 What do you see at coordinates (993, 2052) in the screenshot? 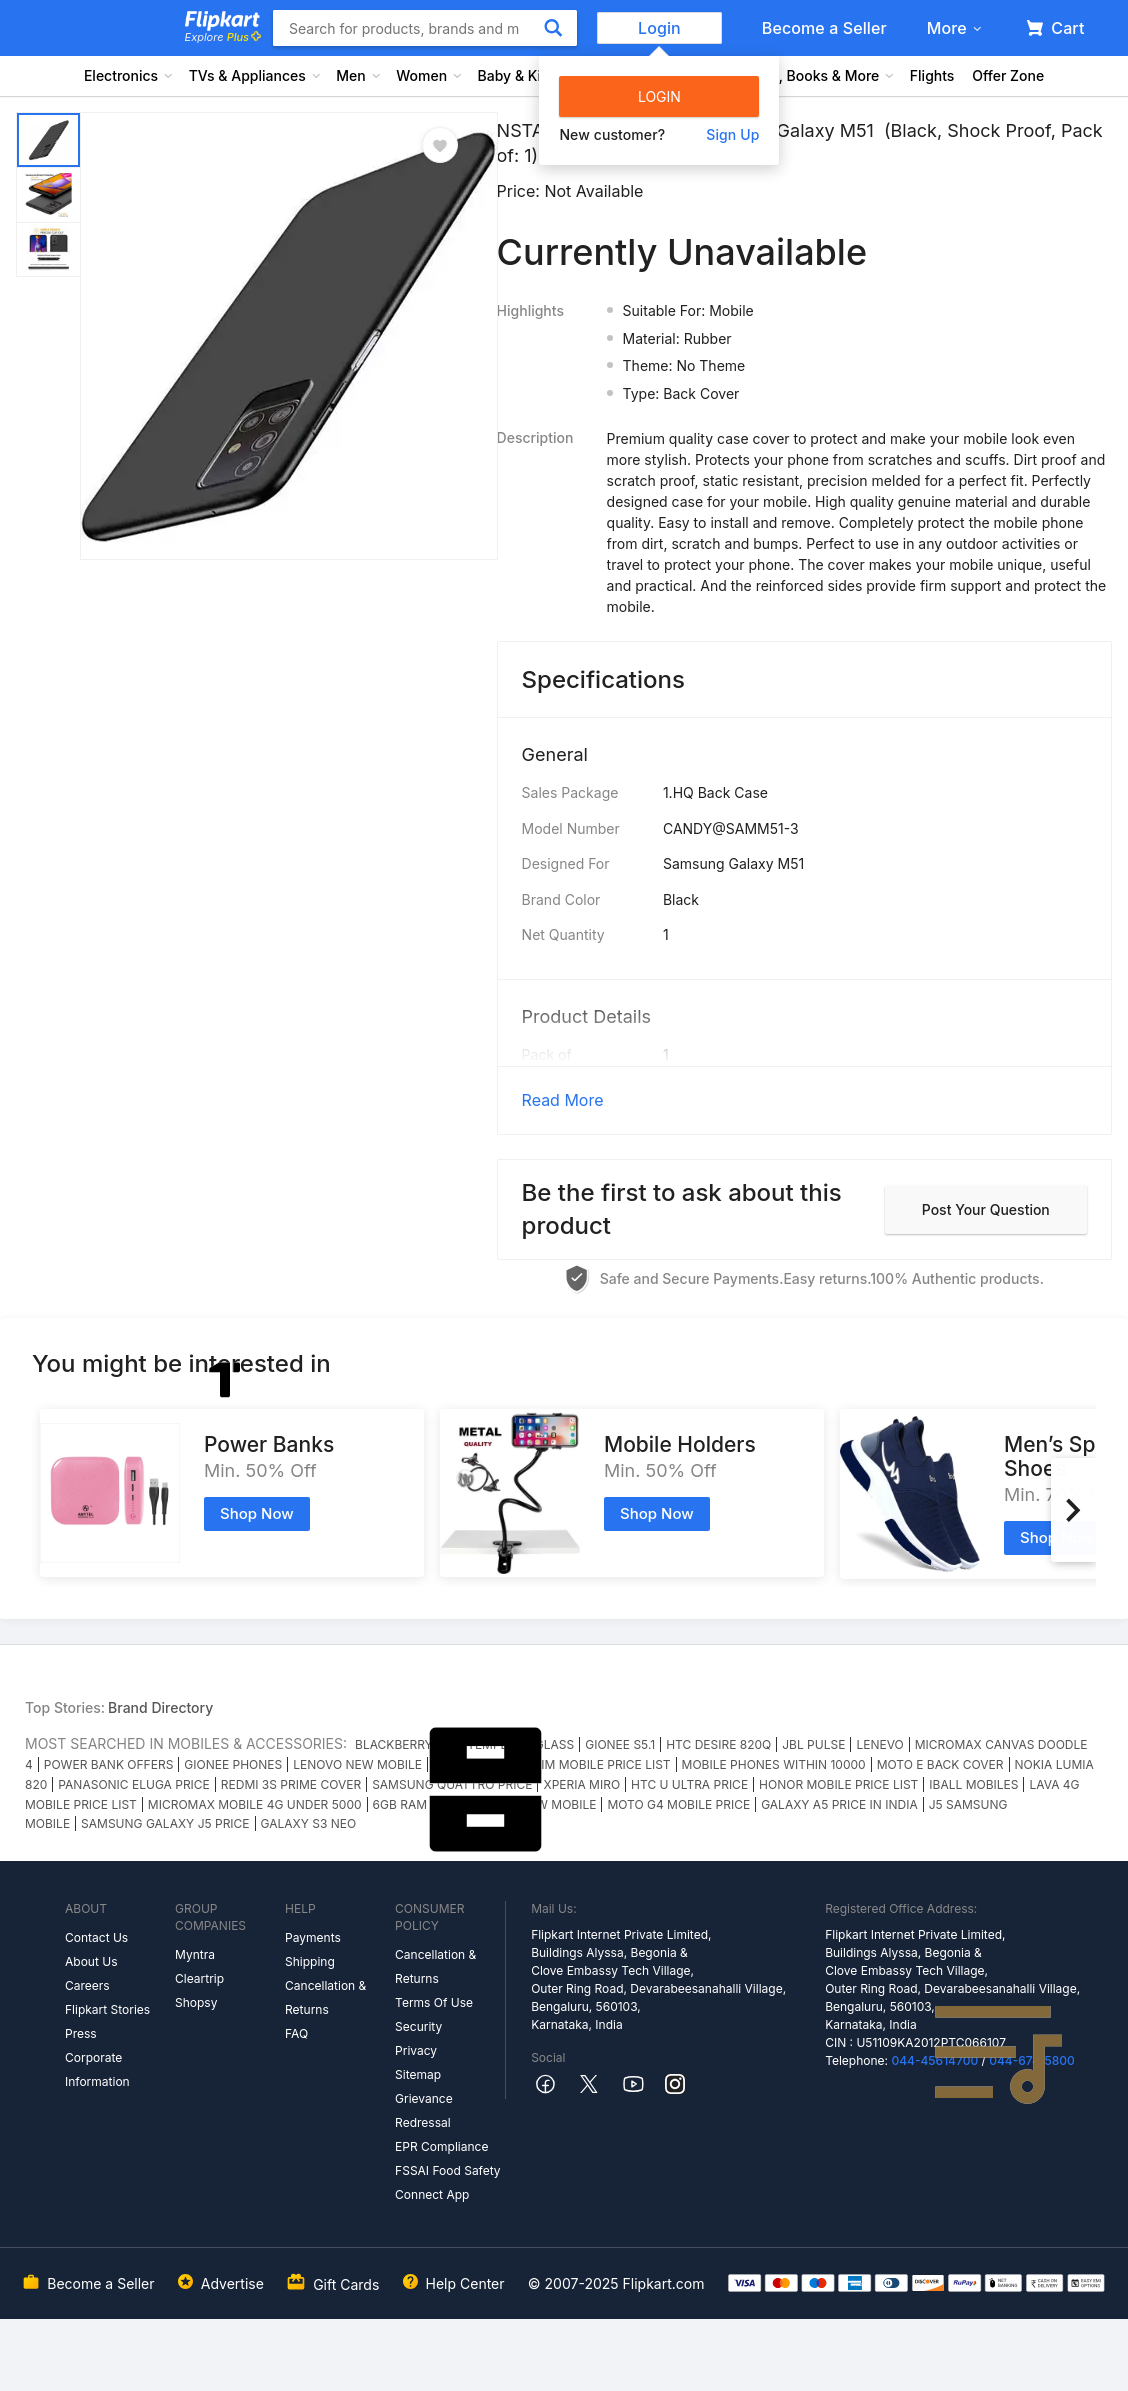
I see `view your playlist` at bounding box center [993, 2052].